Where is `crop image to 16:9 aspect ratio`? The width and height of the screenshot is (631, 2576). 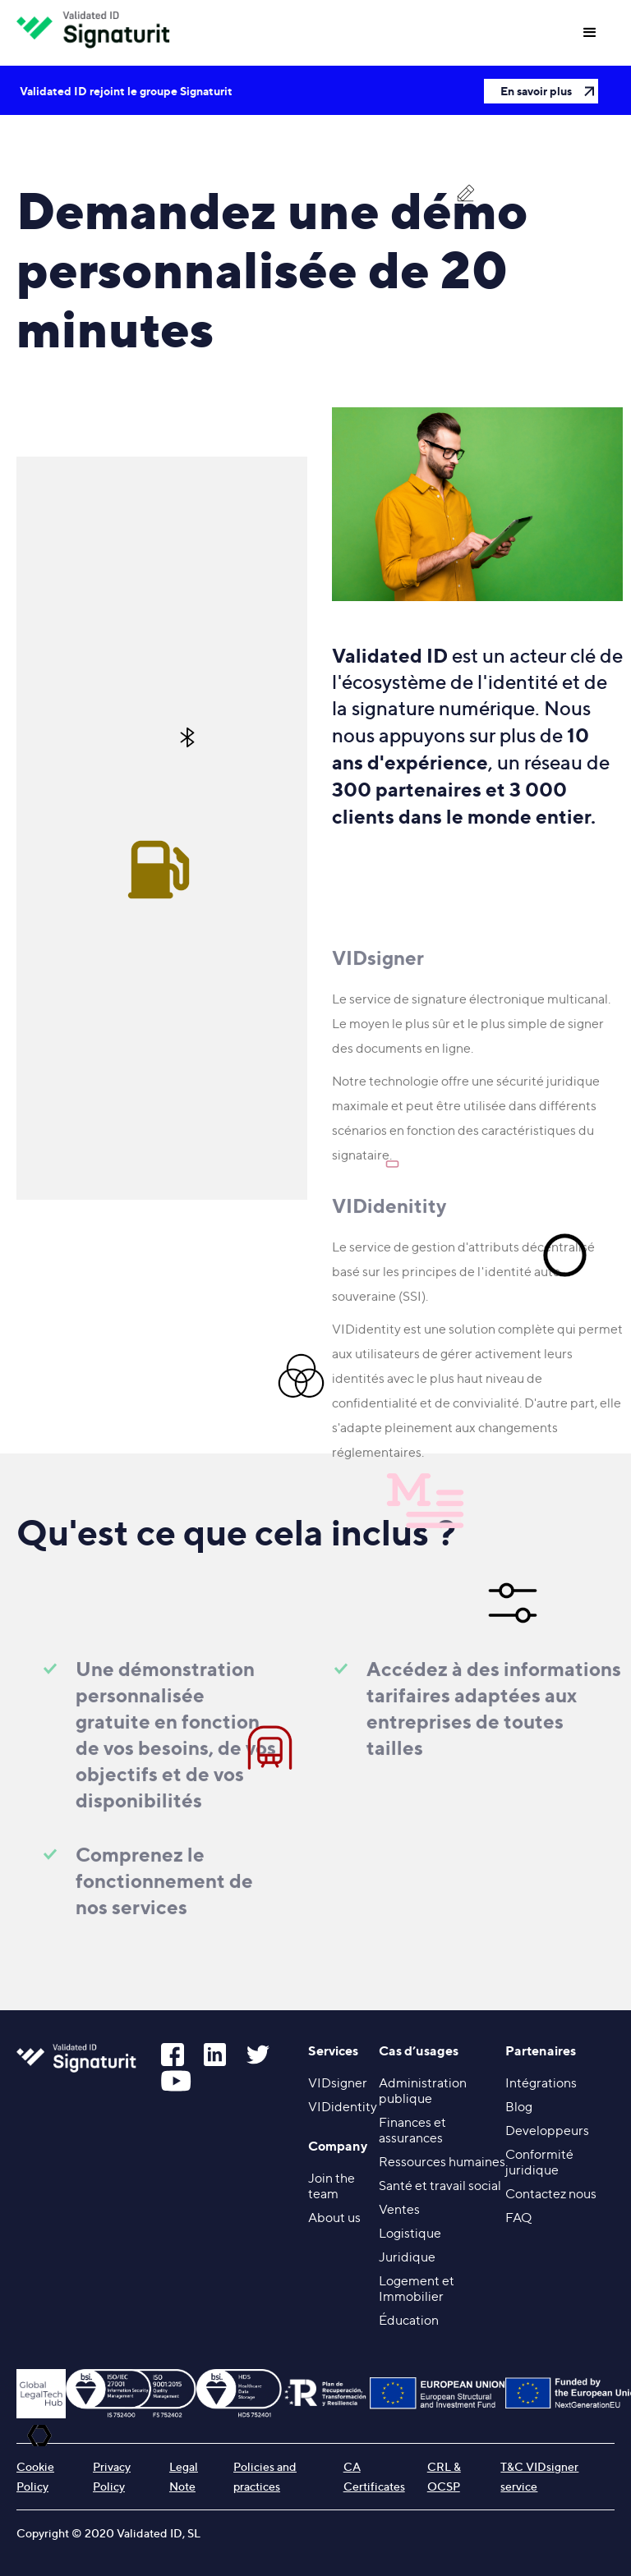
crop image to 16:9 aspect ratio is located at coordinates (392, 1164).